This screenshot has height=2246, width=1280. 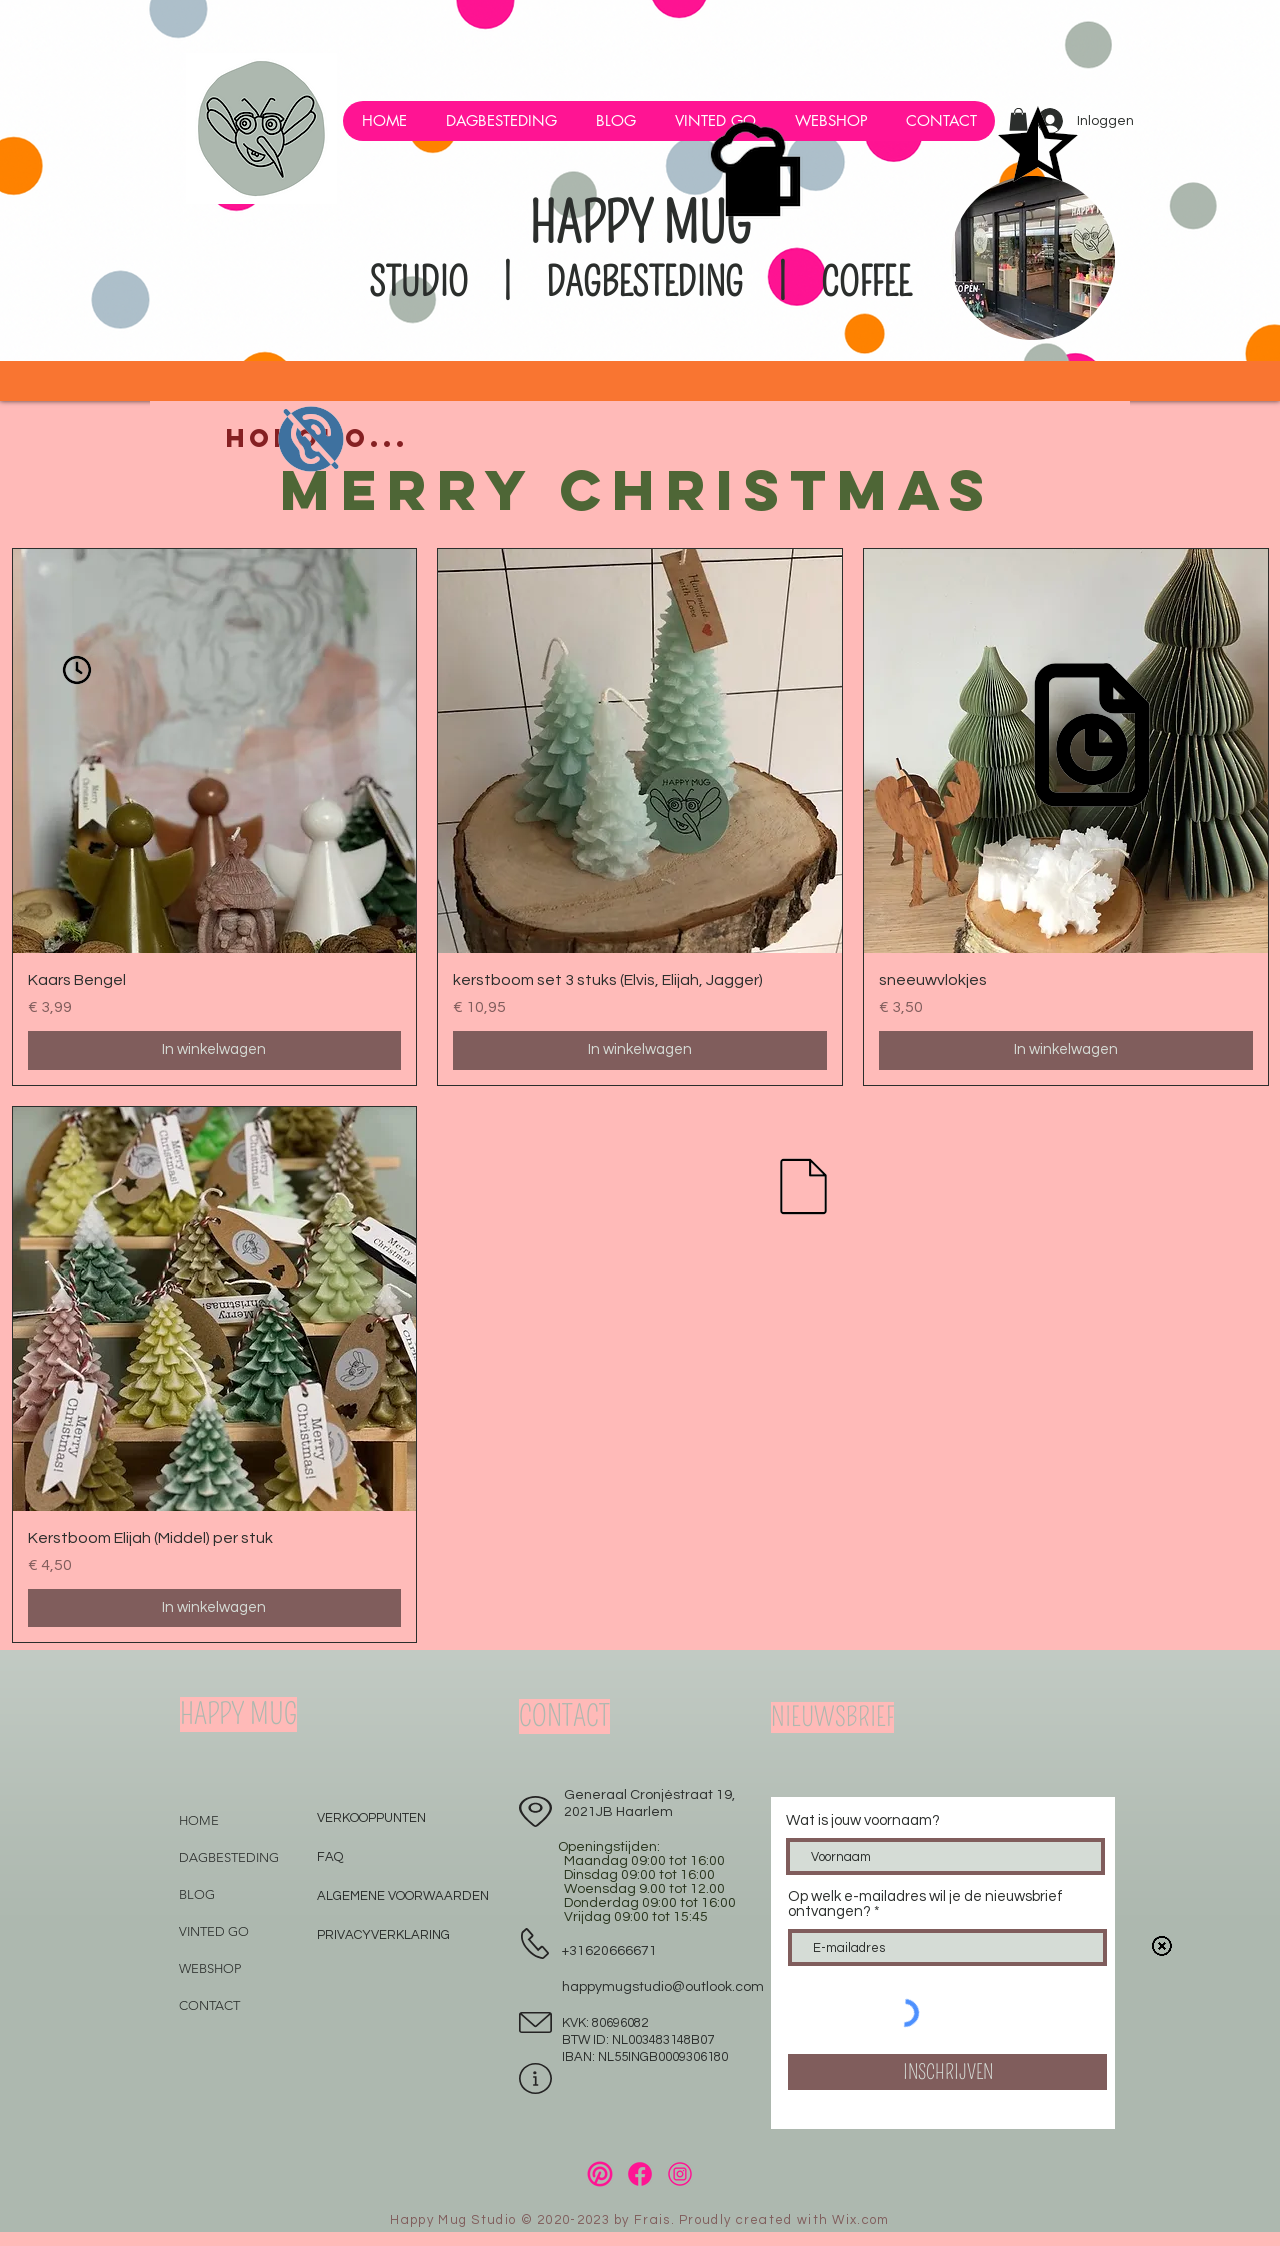 What do you see at coordinates (311, 439) in the screenshot?
I see `mute or disable hearing assistance features` at bounding box center [311, 439].